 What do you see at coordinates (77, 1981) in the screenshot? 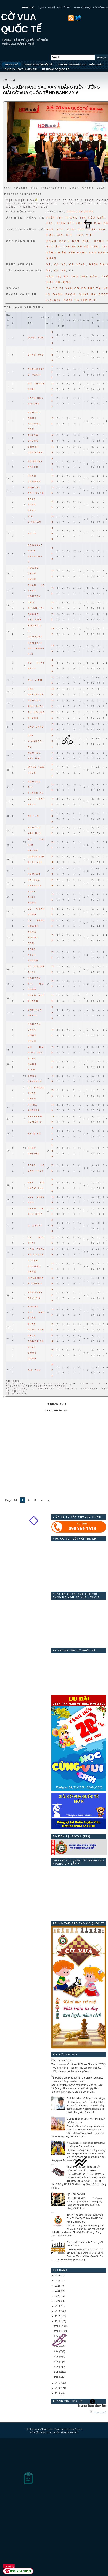
I see `view organizational hierarchy or structure` at bounding box center [77, 1981].